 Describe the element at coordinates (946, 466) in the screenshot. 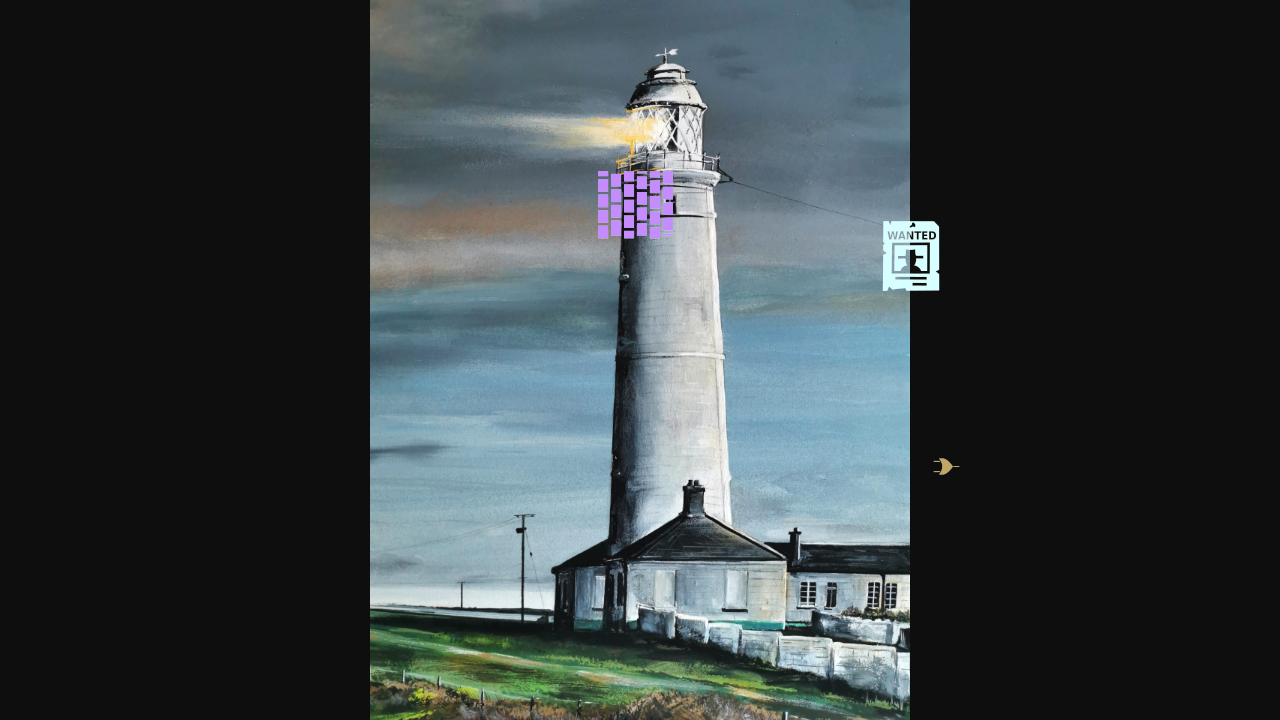

I see `represents an OR logic gate in circuit design` at that location.